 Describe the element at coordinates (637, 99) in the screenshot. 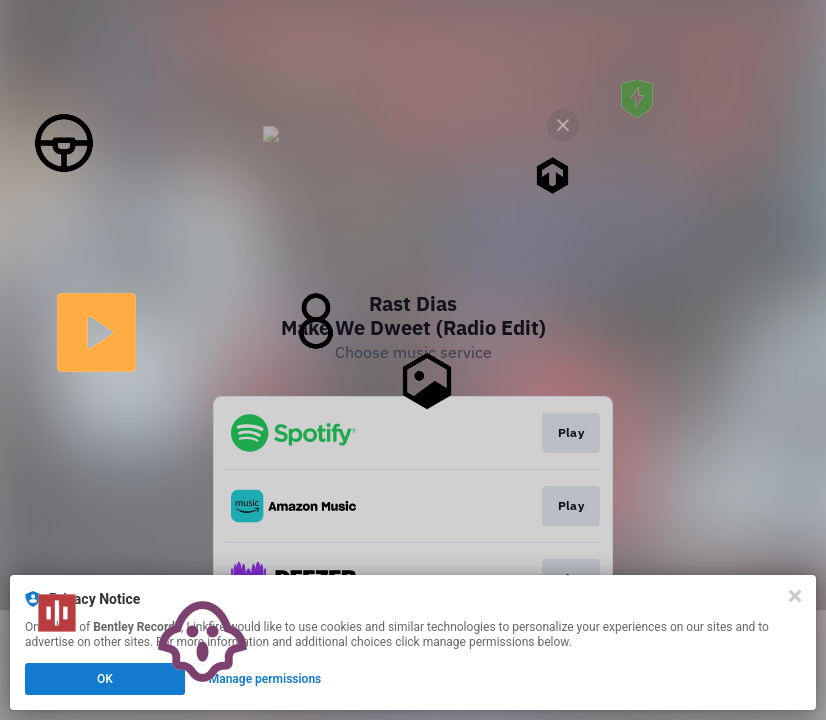

I see `indicates active security protection or firewall enabled` at that location.